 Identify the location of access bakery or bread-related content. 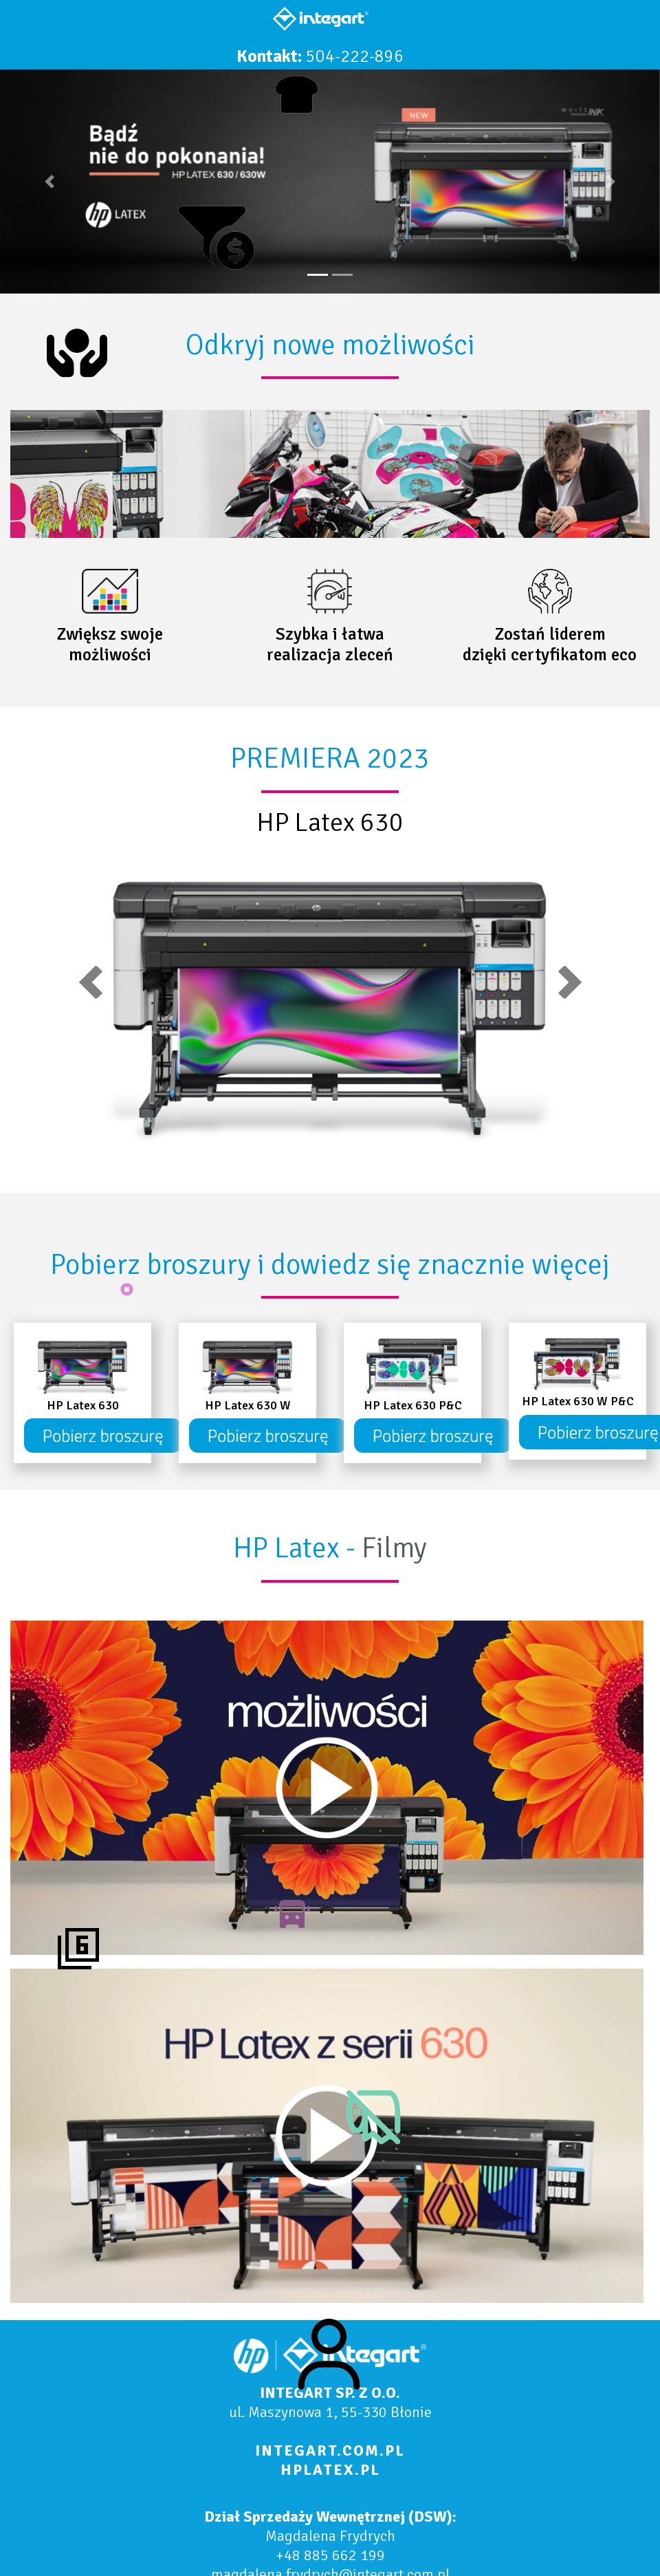
(296, 94).